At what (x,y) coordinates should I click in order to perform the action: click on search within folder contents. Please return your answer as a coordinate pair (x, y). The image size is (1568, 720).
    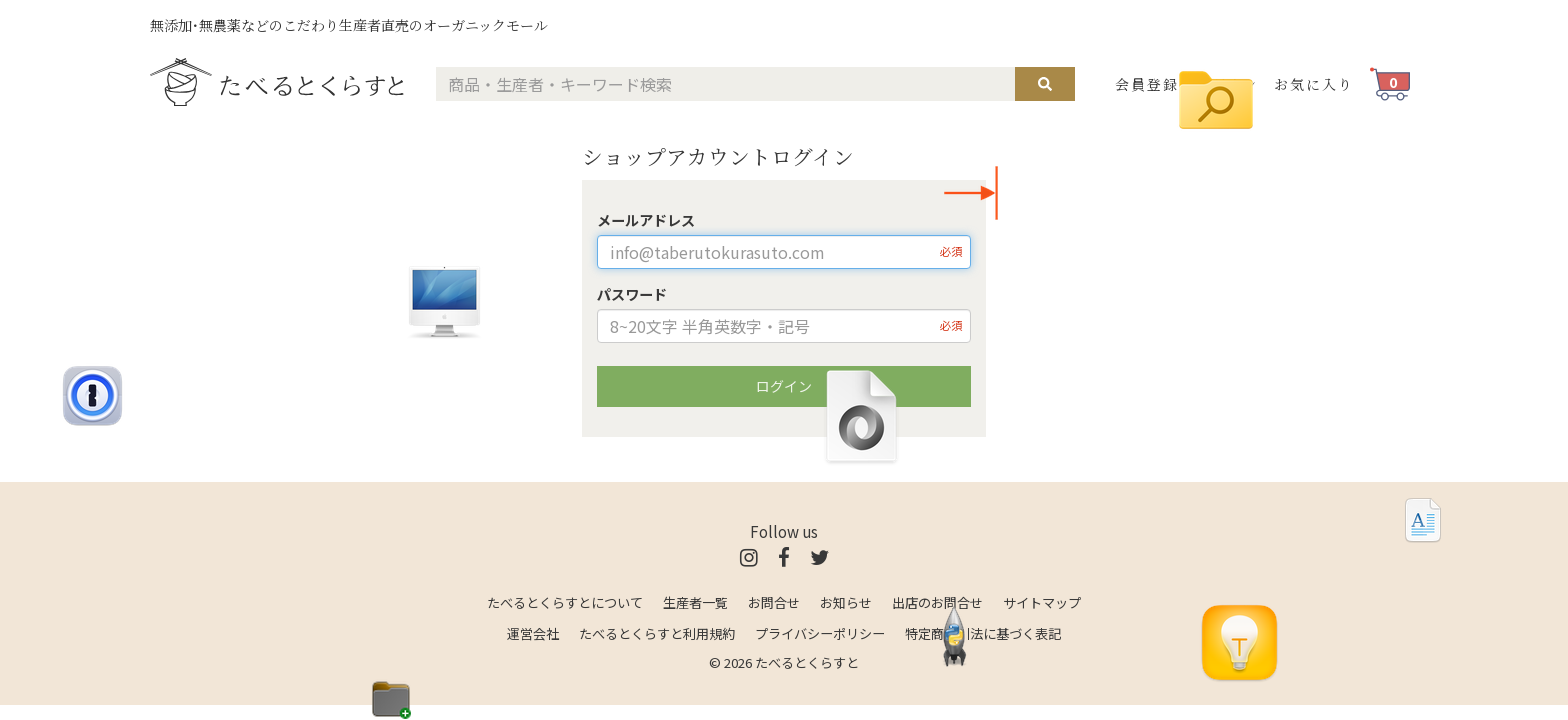
    Looking at the image, I should click on (1216, 102).